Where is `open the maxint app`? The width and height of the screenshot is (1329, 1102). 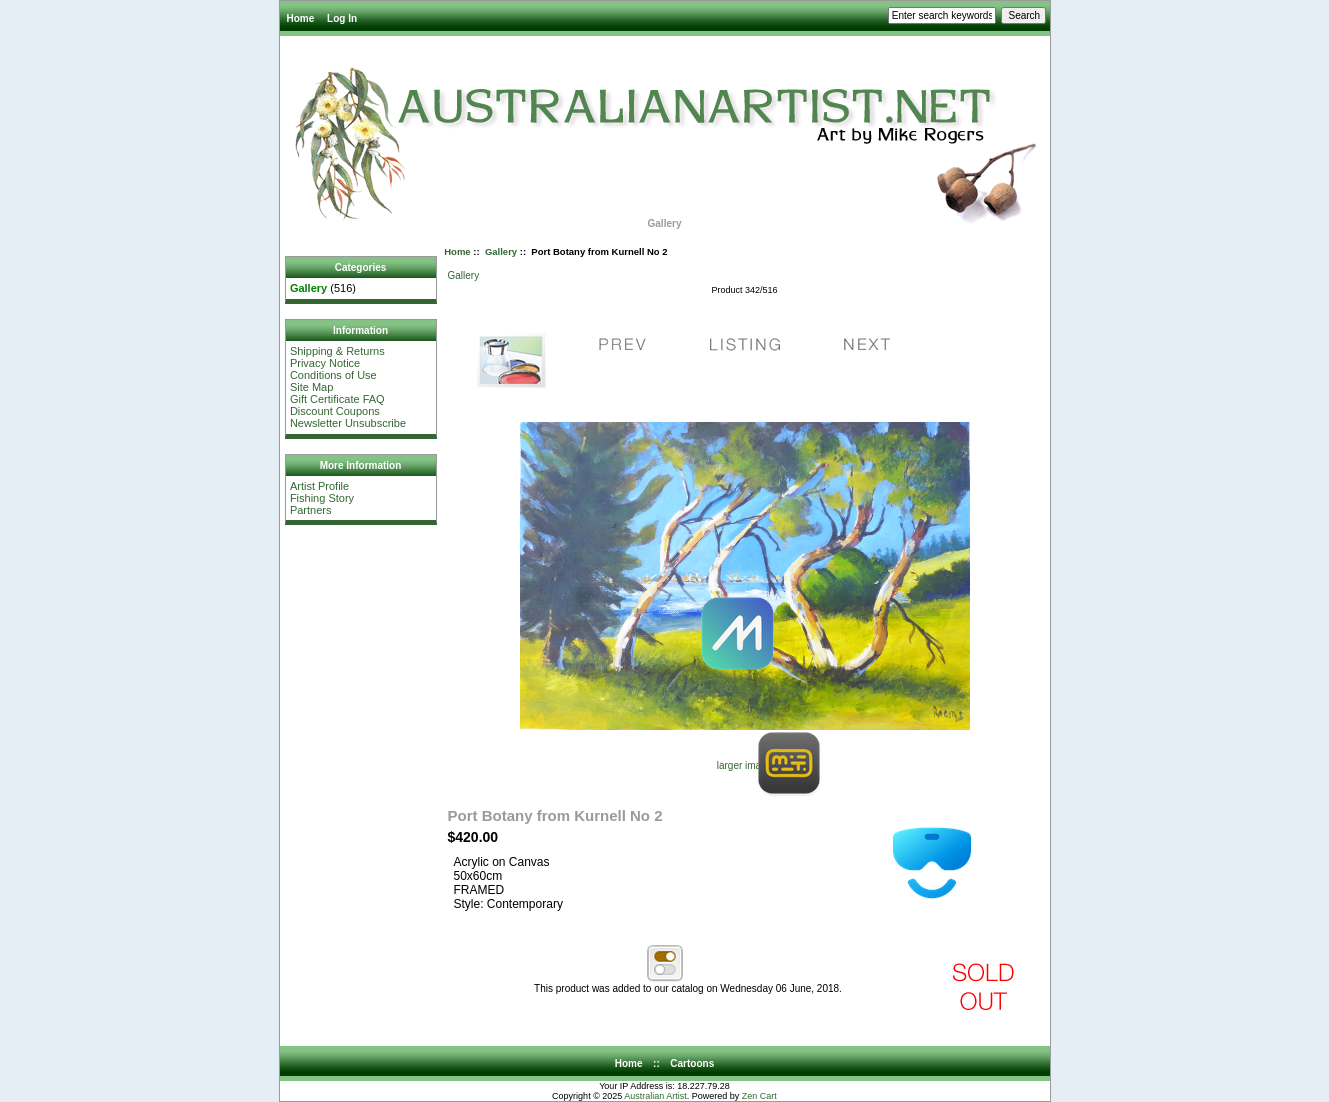 open the maxint app is located at coordinates (737, 633).